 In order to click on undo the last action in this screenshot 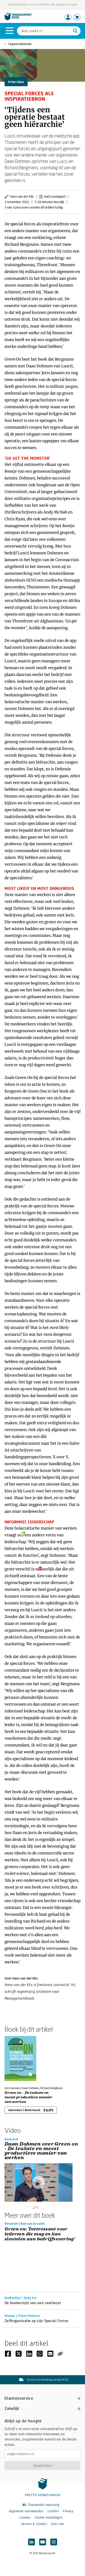, I will do `click(36, 2208)`.